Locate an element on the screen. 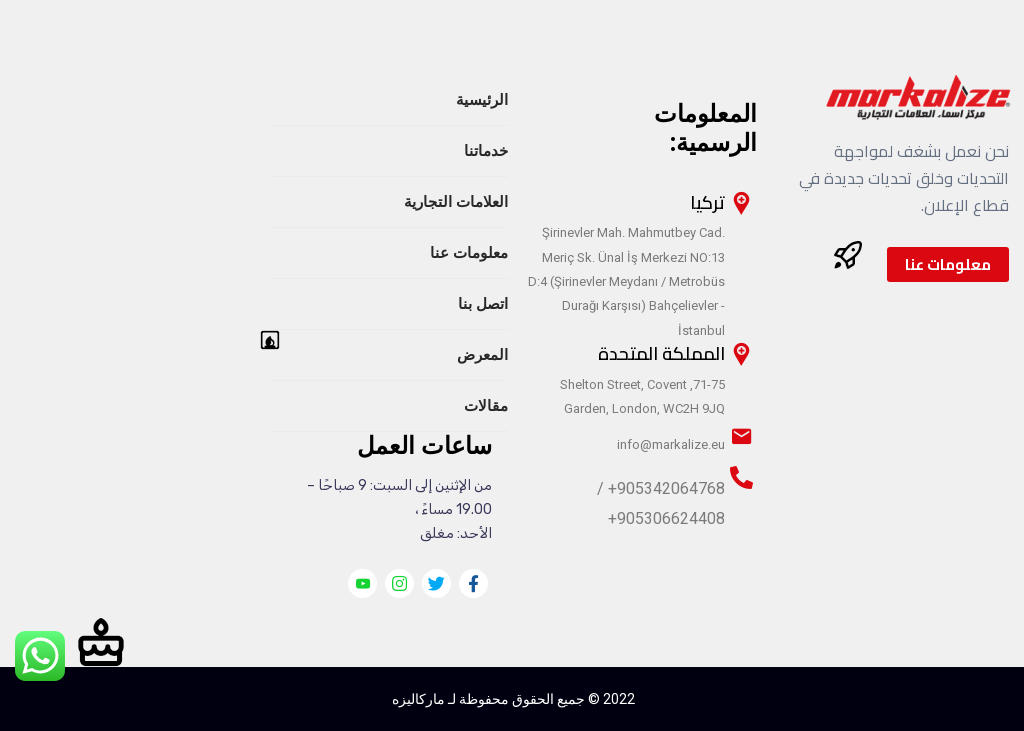  launch or deploy a project is located at coordinates (848, 255).